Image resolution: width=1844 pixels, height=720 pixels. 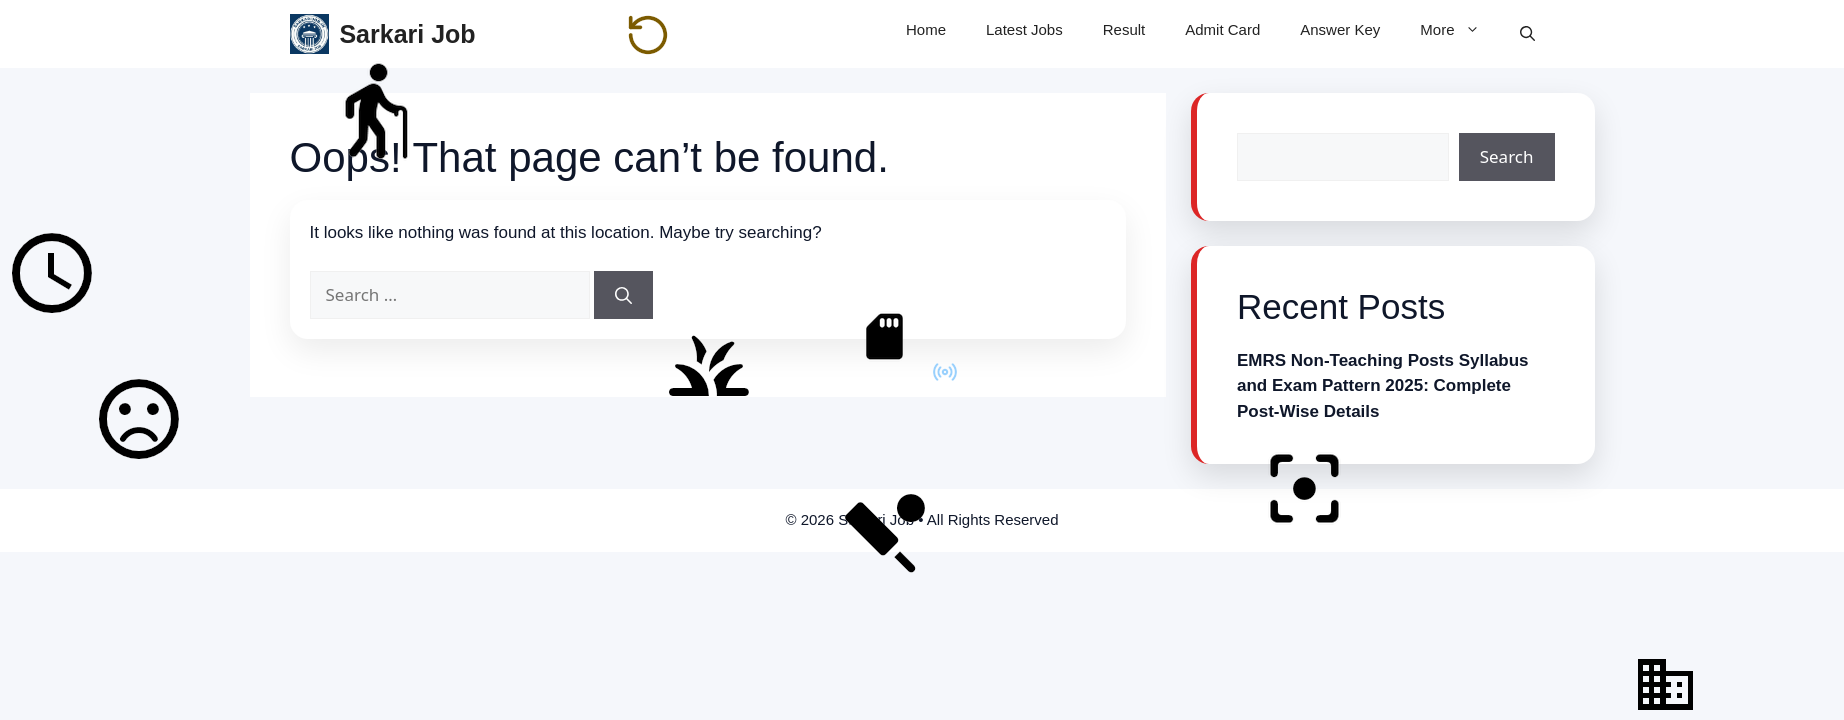 What do you see at coordinates (945, 372) in the screenshot?
I see `access radio or audio streaming` at bounding box center [945, 372].